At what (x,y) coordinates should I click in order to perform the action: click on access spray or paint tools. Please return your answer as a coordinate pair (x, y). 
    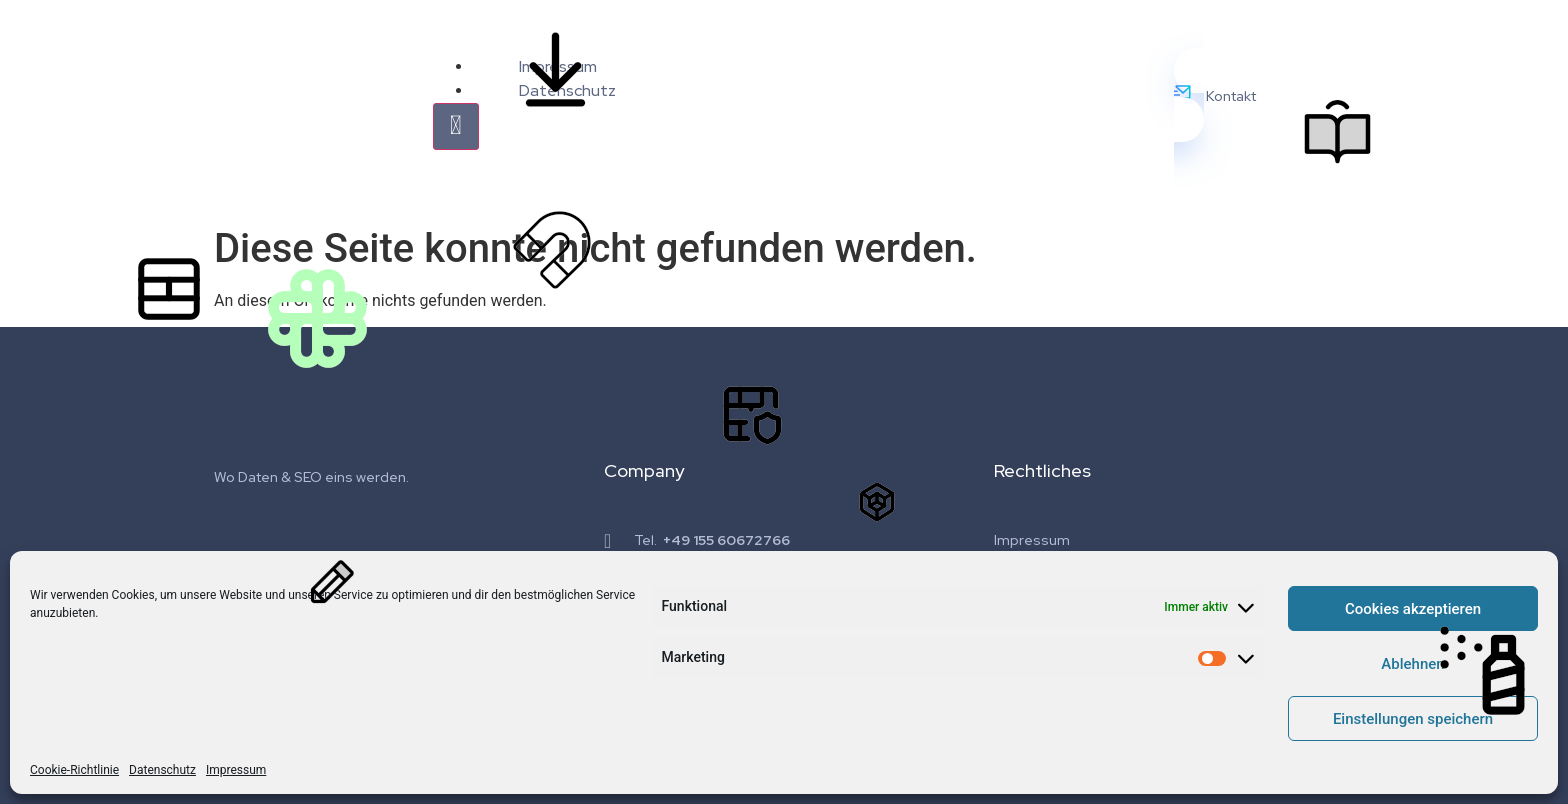
    Looking at the image, I should click on (1482, 668).